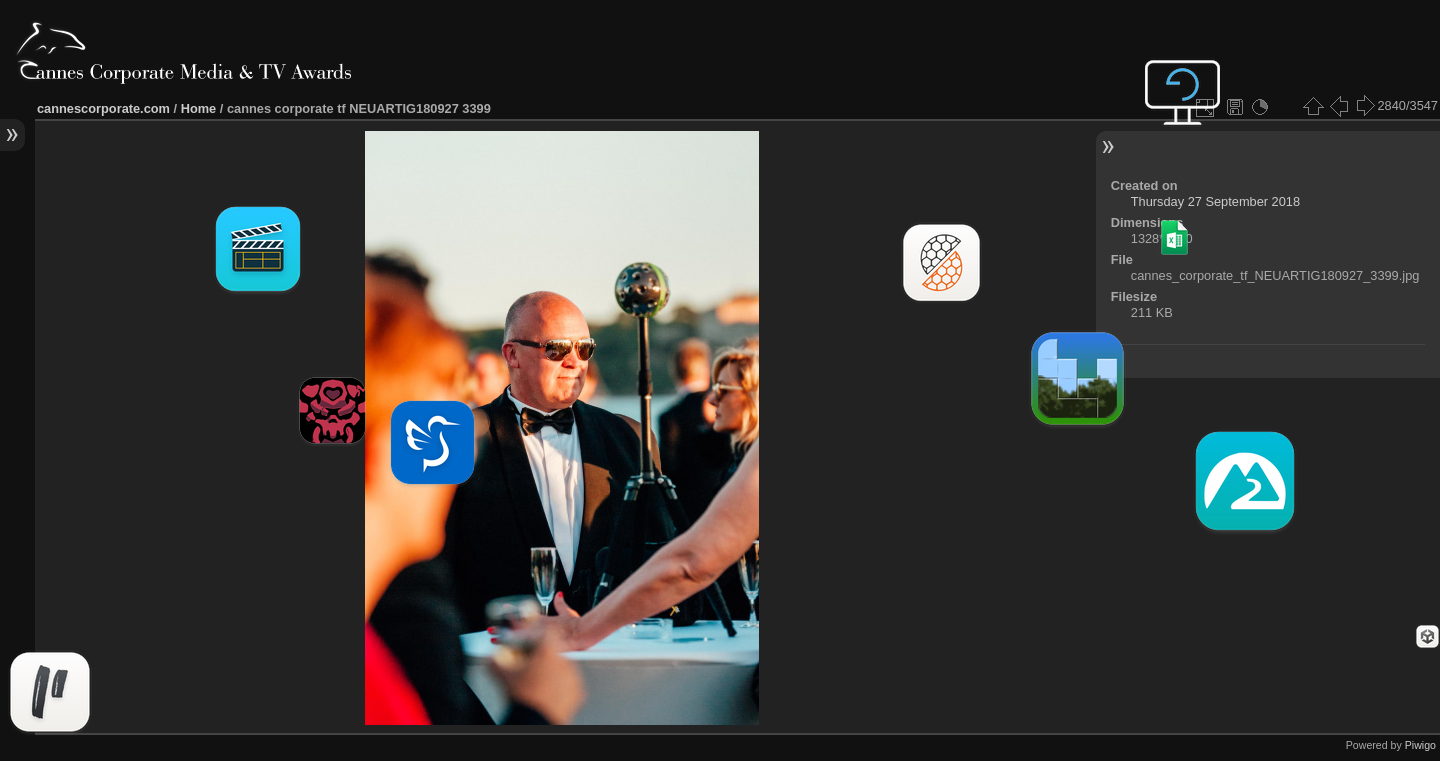  Describe the element at coordinates (1182, 92) in the screenshot. I see `rotate screen counter-clockwise` at that location.